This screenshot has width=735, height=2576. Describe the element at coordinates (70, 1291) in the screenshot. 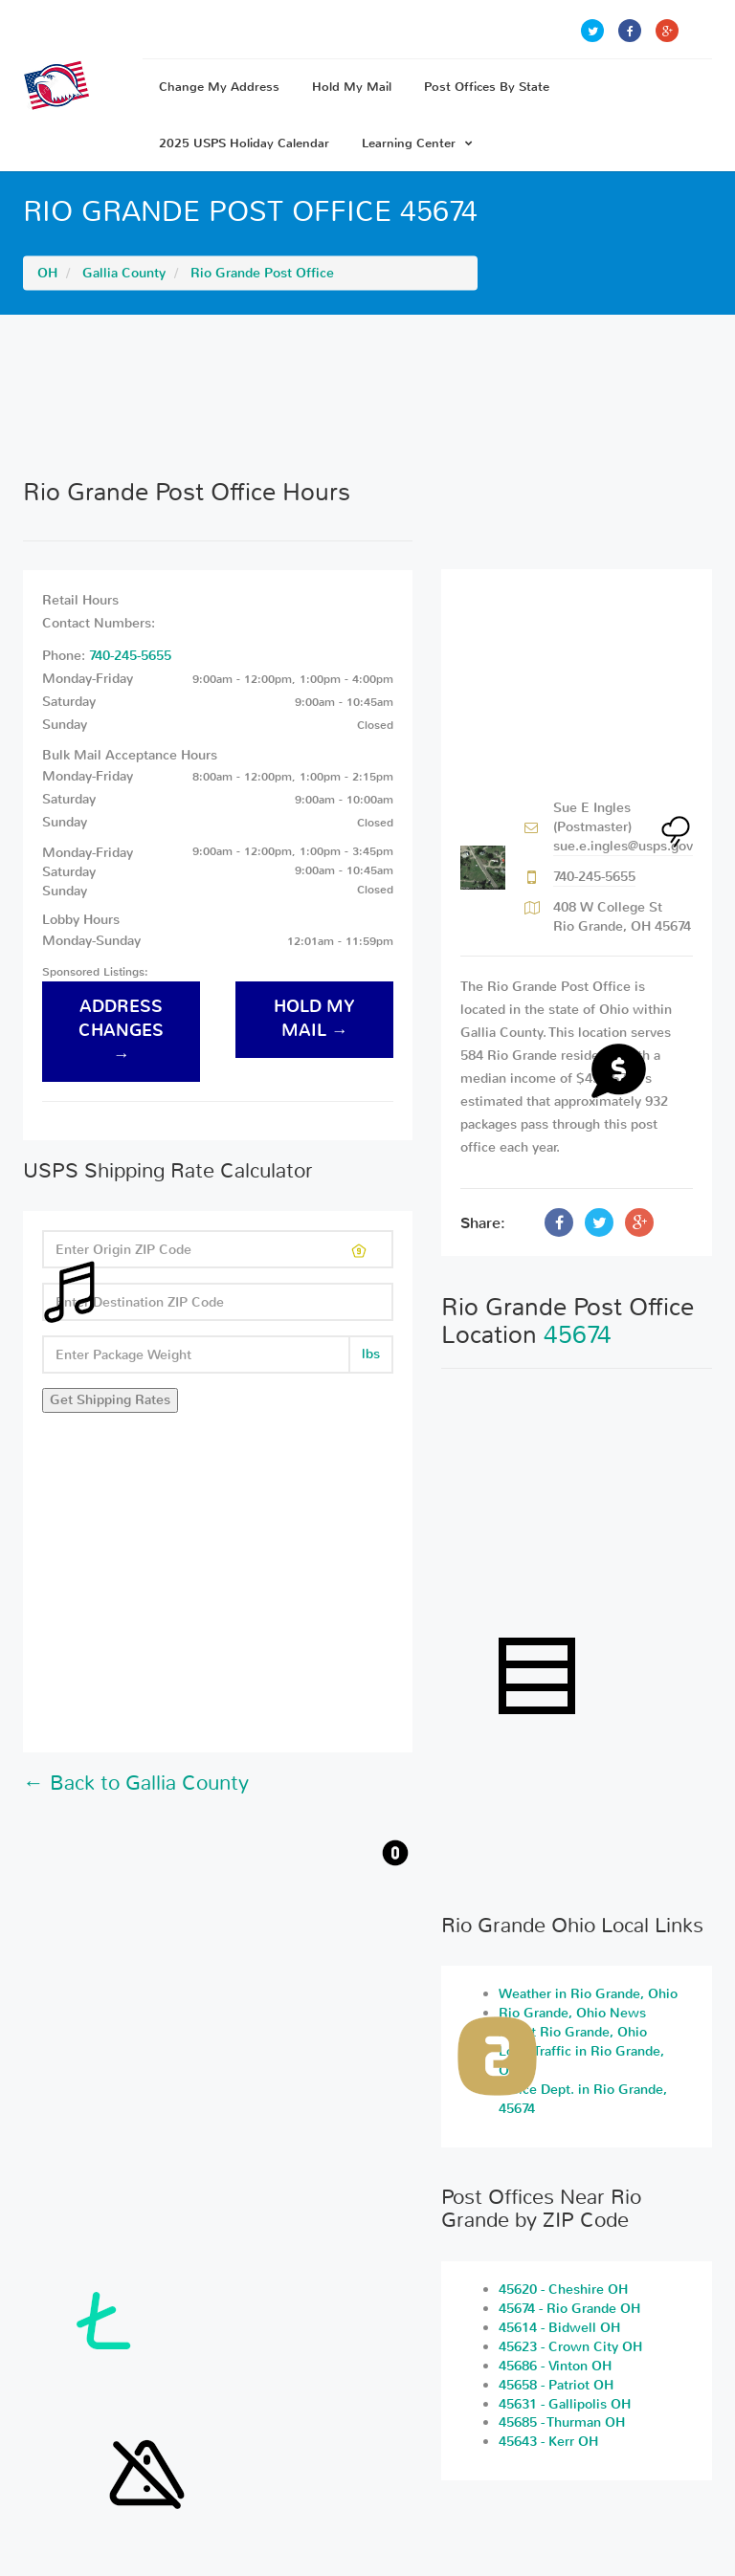

I see `access music or audio player` at that location.